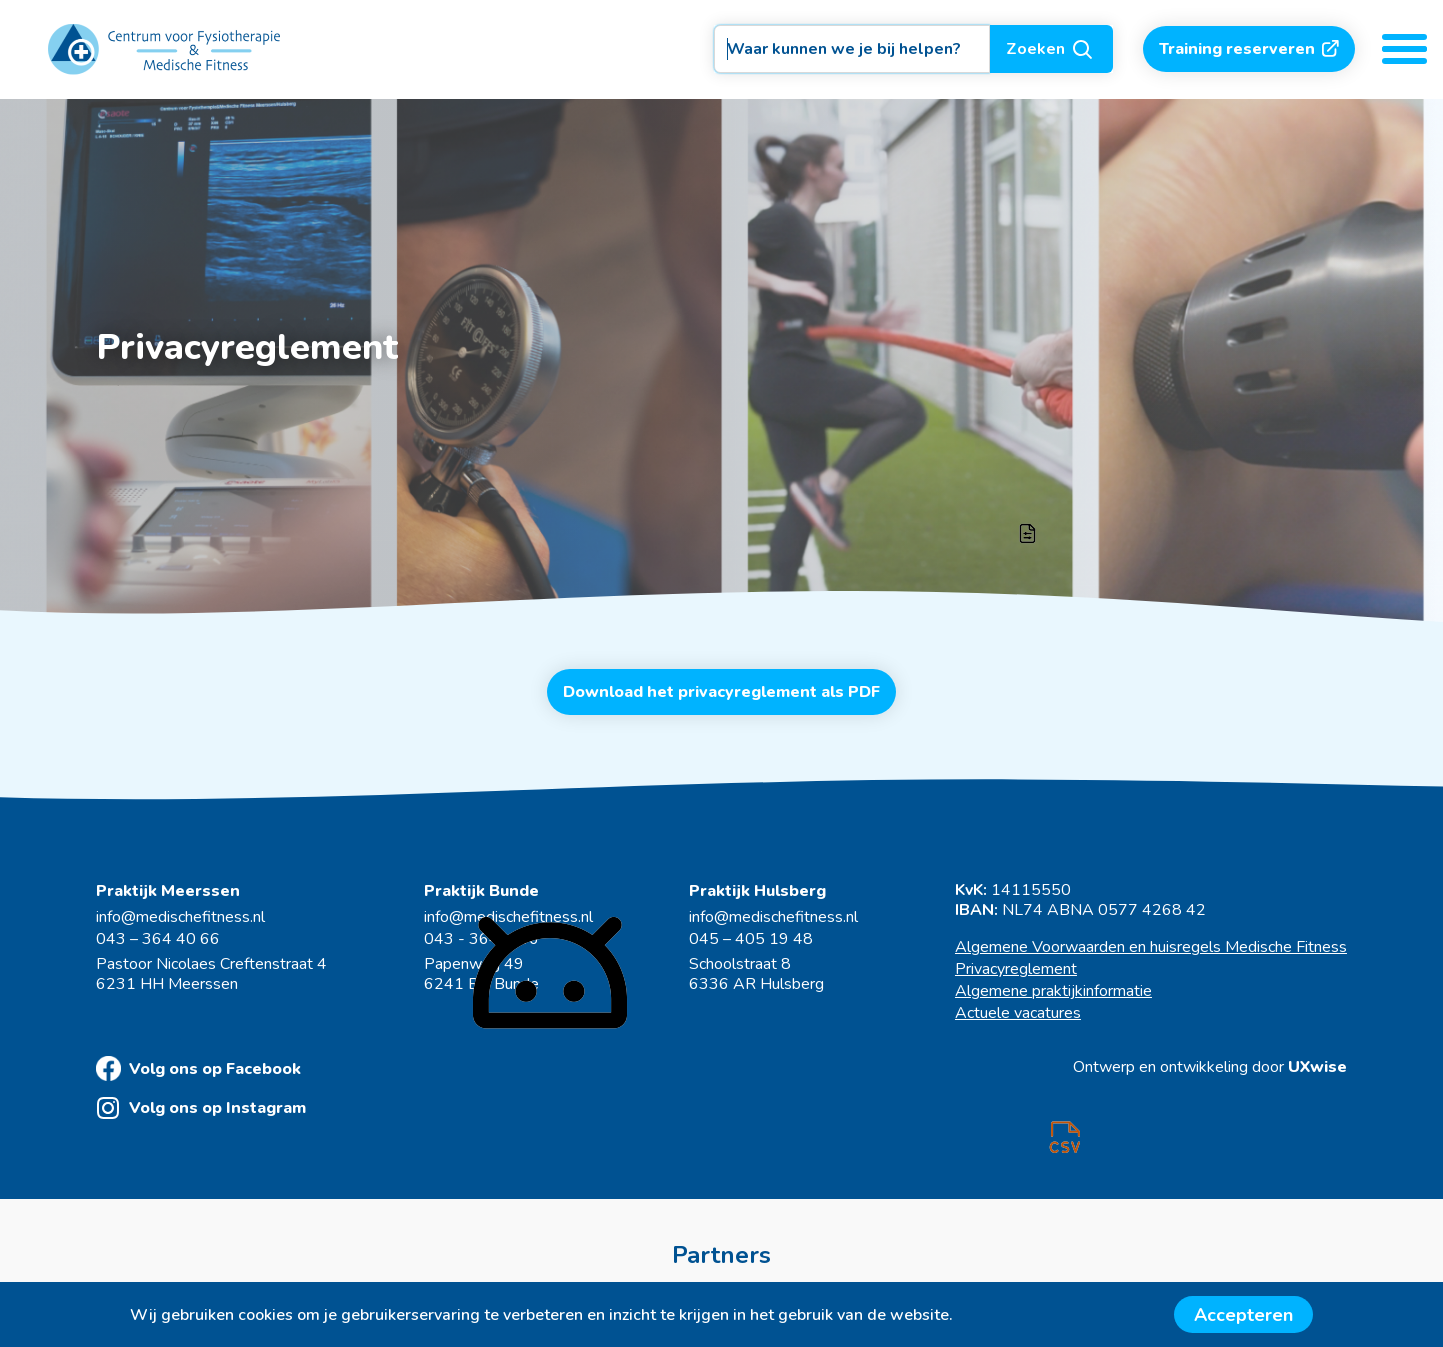  What do you see at coordinates (1027, 533) in the screenshot?
I see `adjust file settings or preferences` at bounding box center [1027, 533].